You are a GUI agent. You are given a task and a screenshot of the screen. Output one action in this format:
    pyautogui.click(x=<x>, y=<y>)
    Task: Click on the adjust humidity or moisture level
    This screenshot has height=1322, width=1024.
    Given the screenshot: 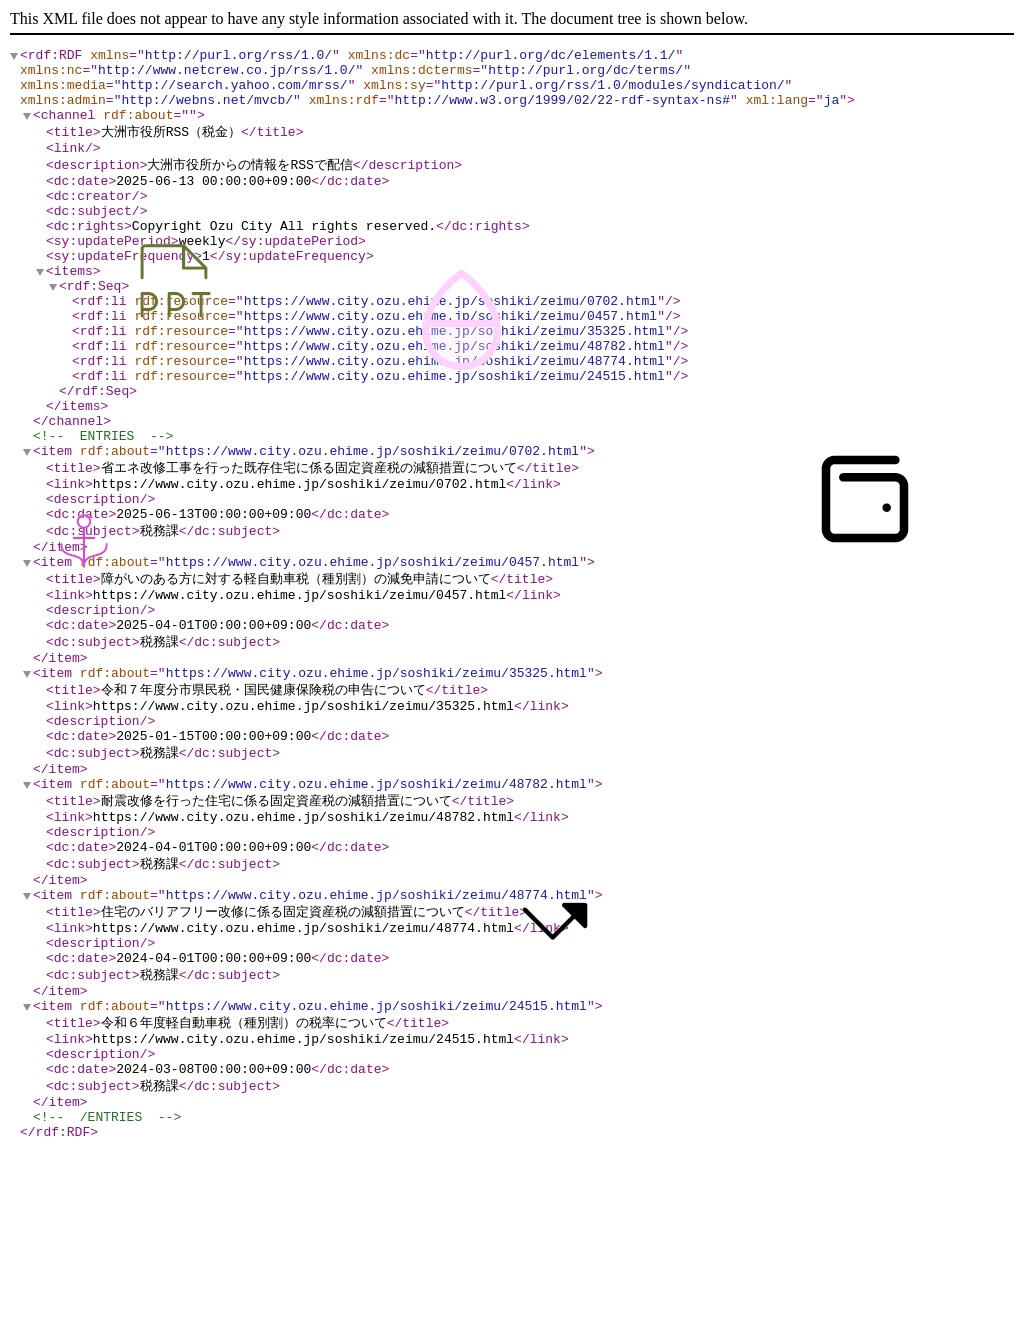 What is the action you would take?
    pyautogui.click(x=461, y=323)
    